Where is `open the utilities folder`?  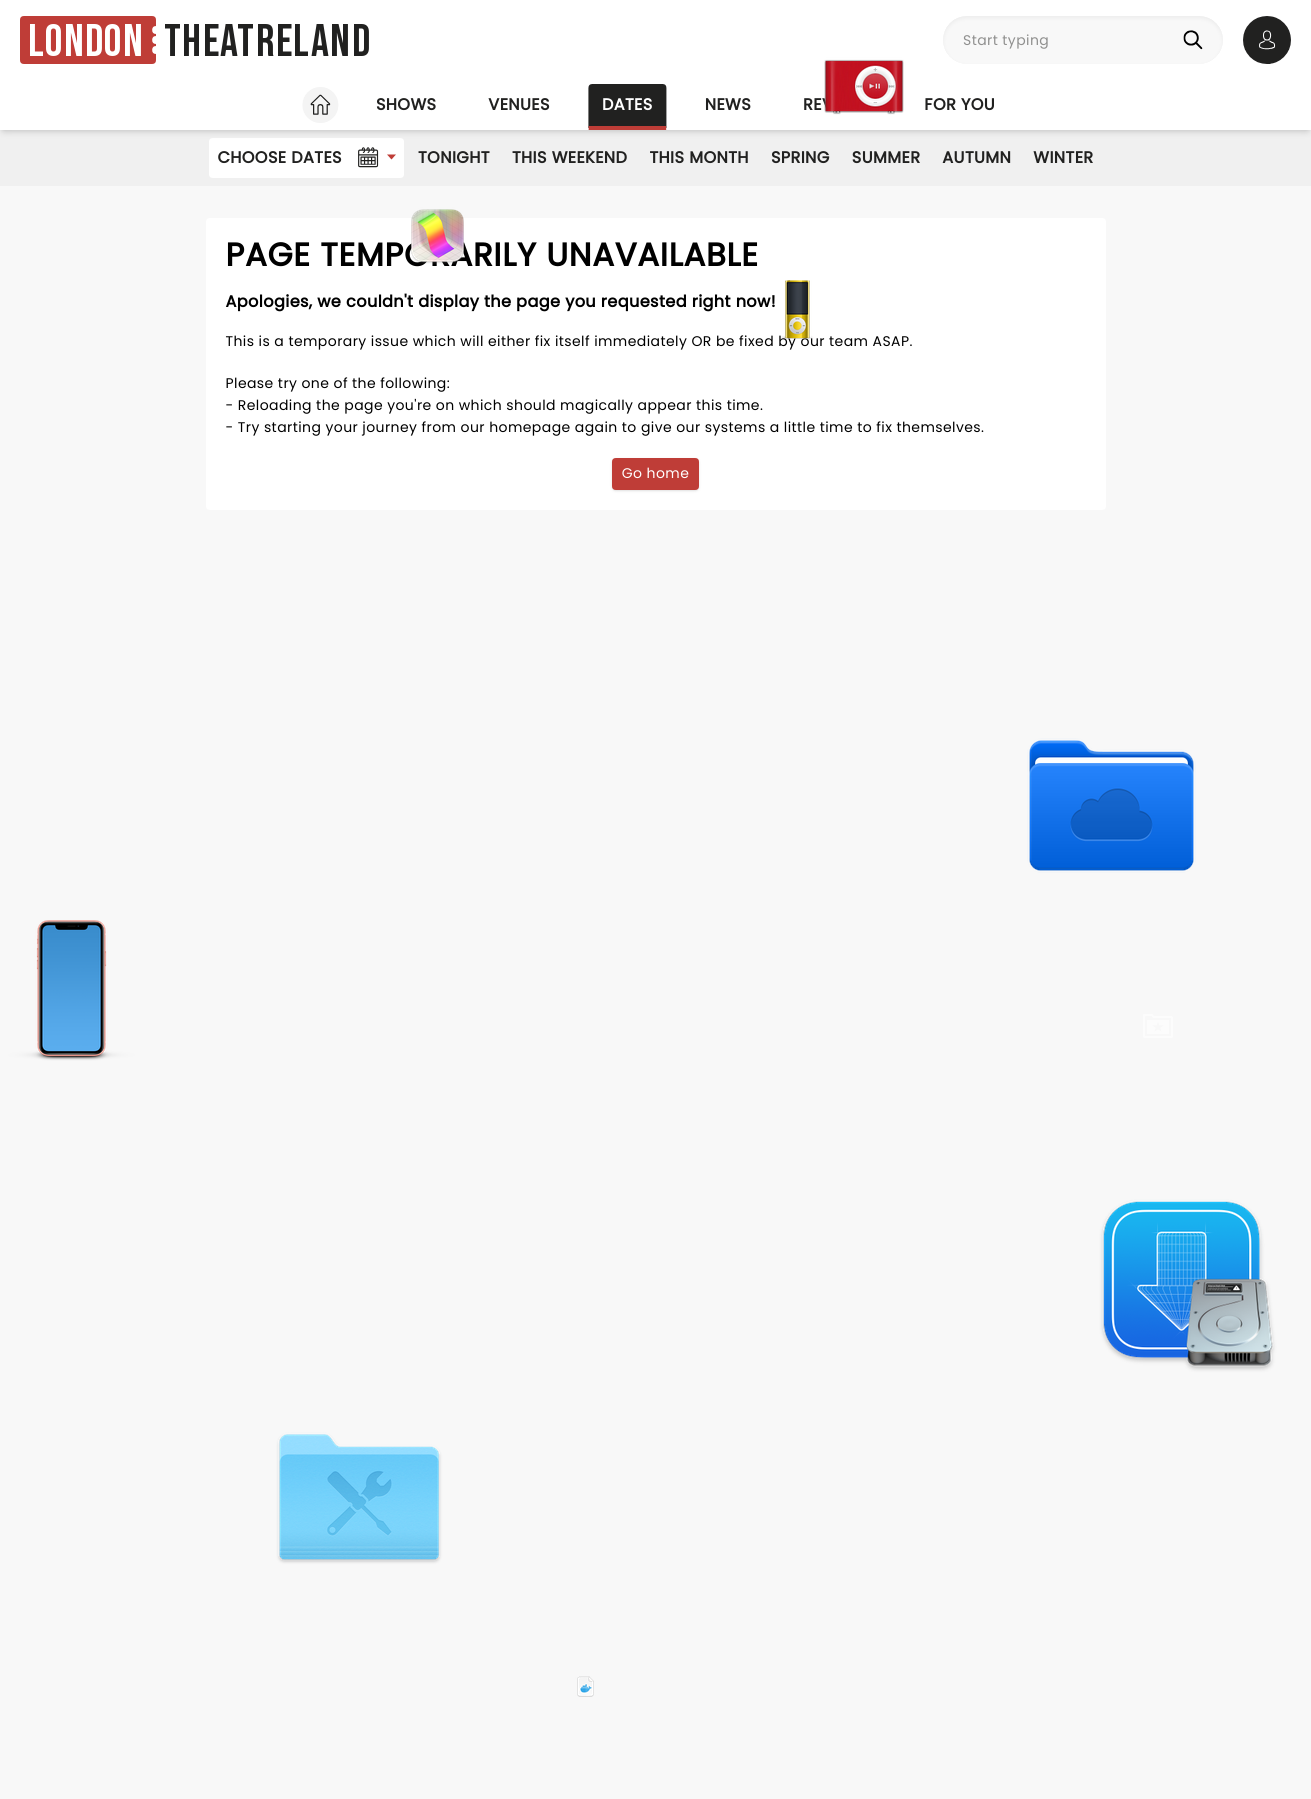
open the utilities folder is located at coordinates (359, 1497).